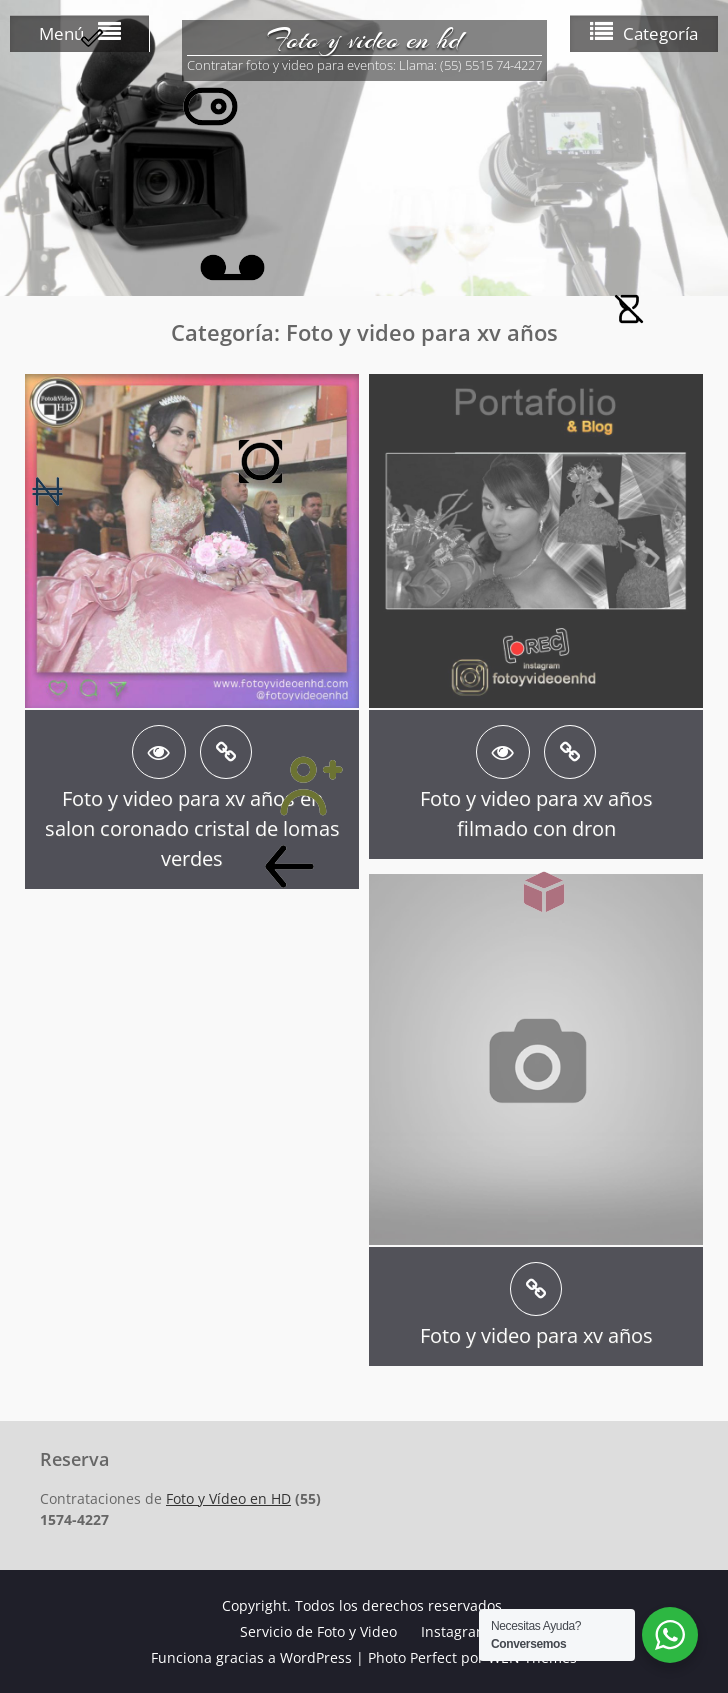 The image size is (728, 1693). I want to click on disable timer or countdown, so click(629, 309).